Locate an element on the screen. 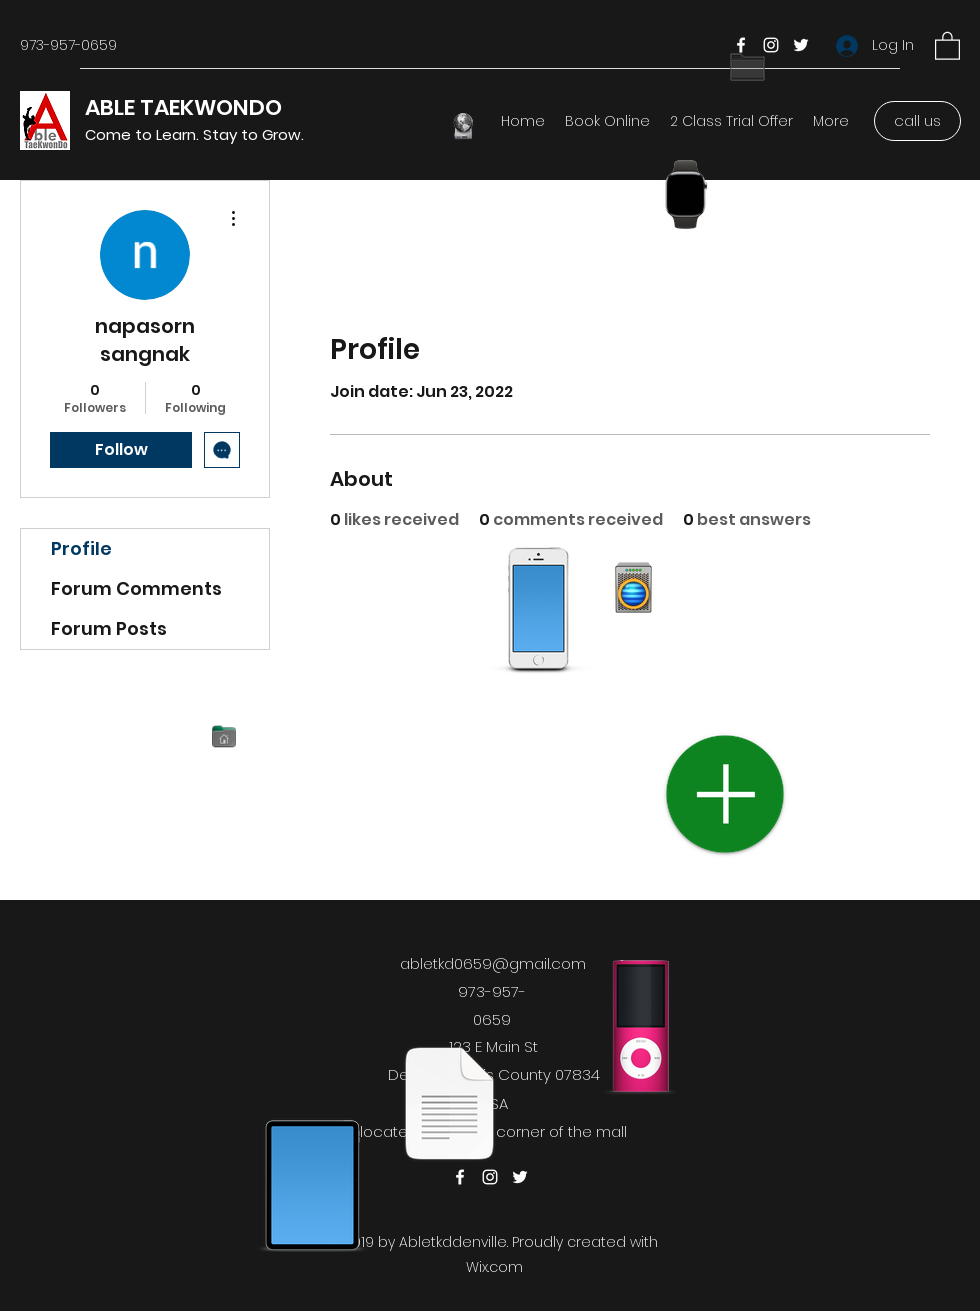  access network boot volume is located at coordinates (462, 126).